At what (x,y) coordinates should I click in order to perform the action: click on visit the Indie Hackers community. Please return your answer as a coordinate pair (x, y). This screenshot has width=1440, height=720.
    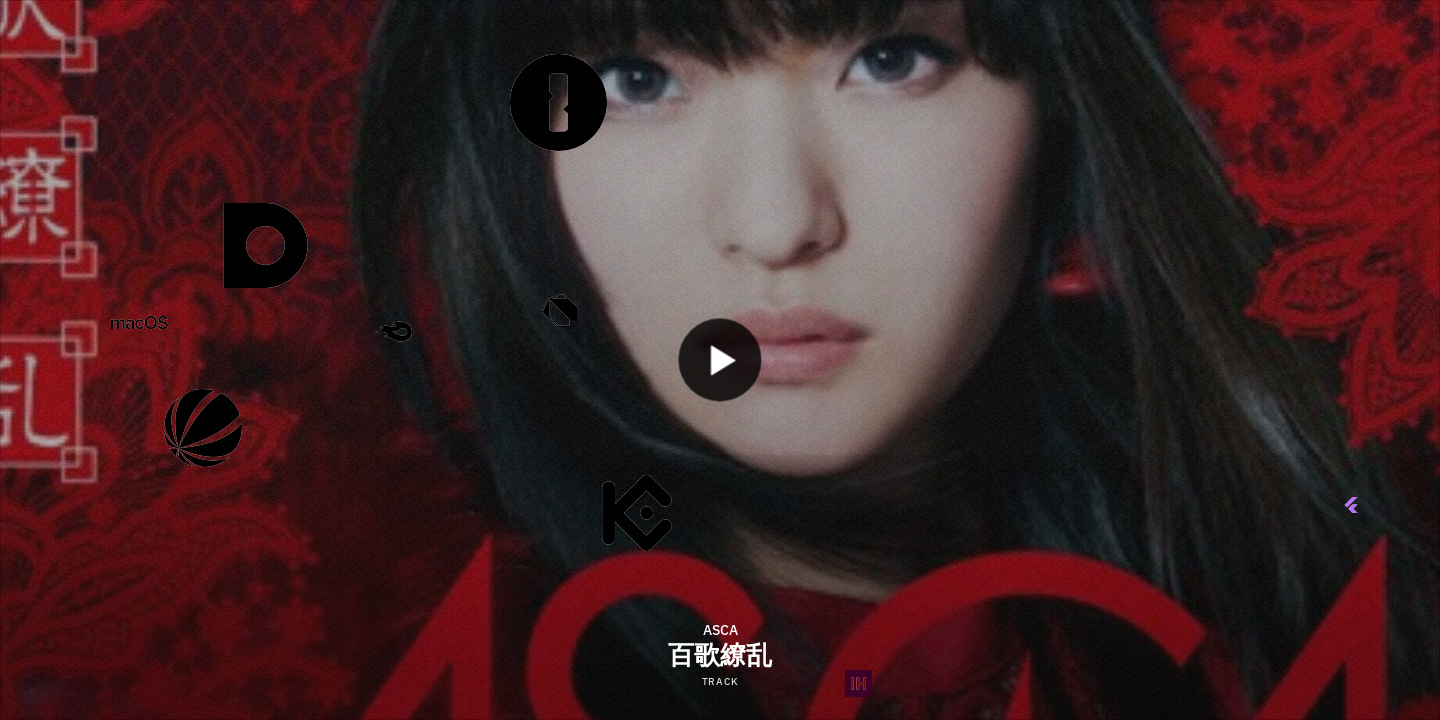
    Looking at the image, I should click on (858, 683).